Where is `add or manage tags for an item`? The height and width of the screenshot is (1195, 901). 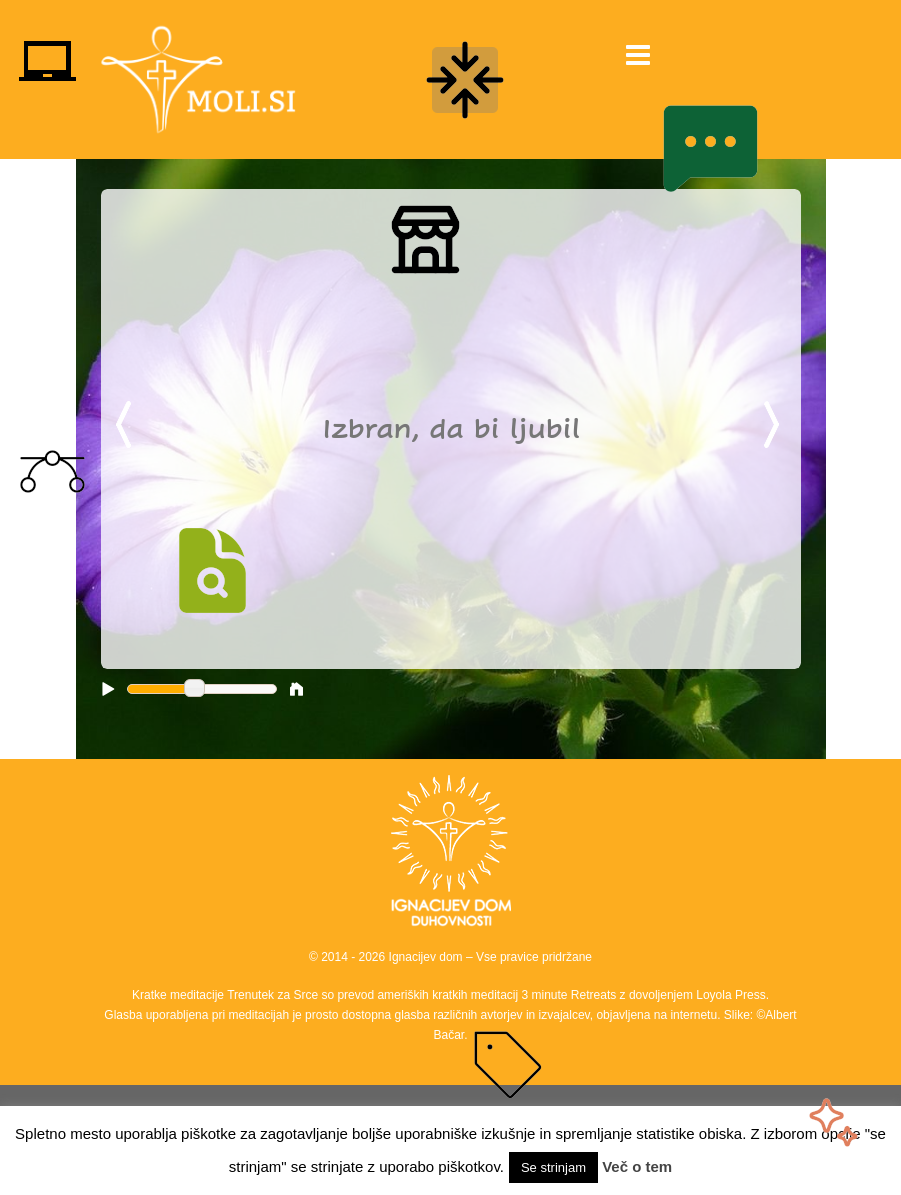 add or manage tags for an item is located at coordinates (504, 1061).